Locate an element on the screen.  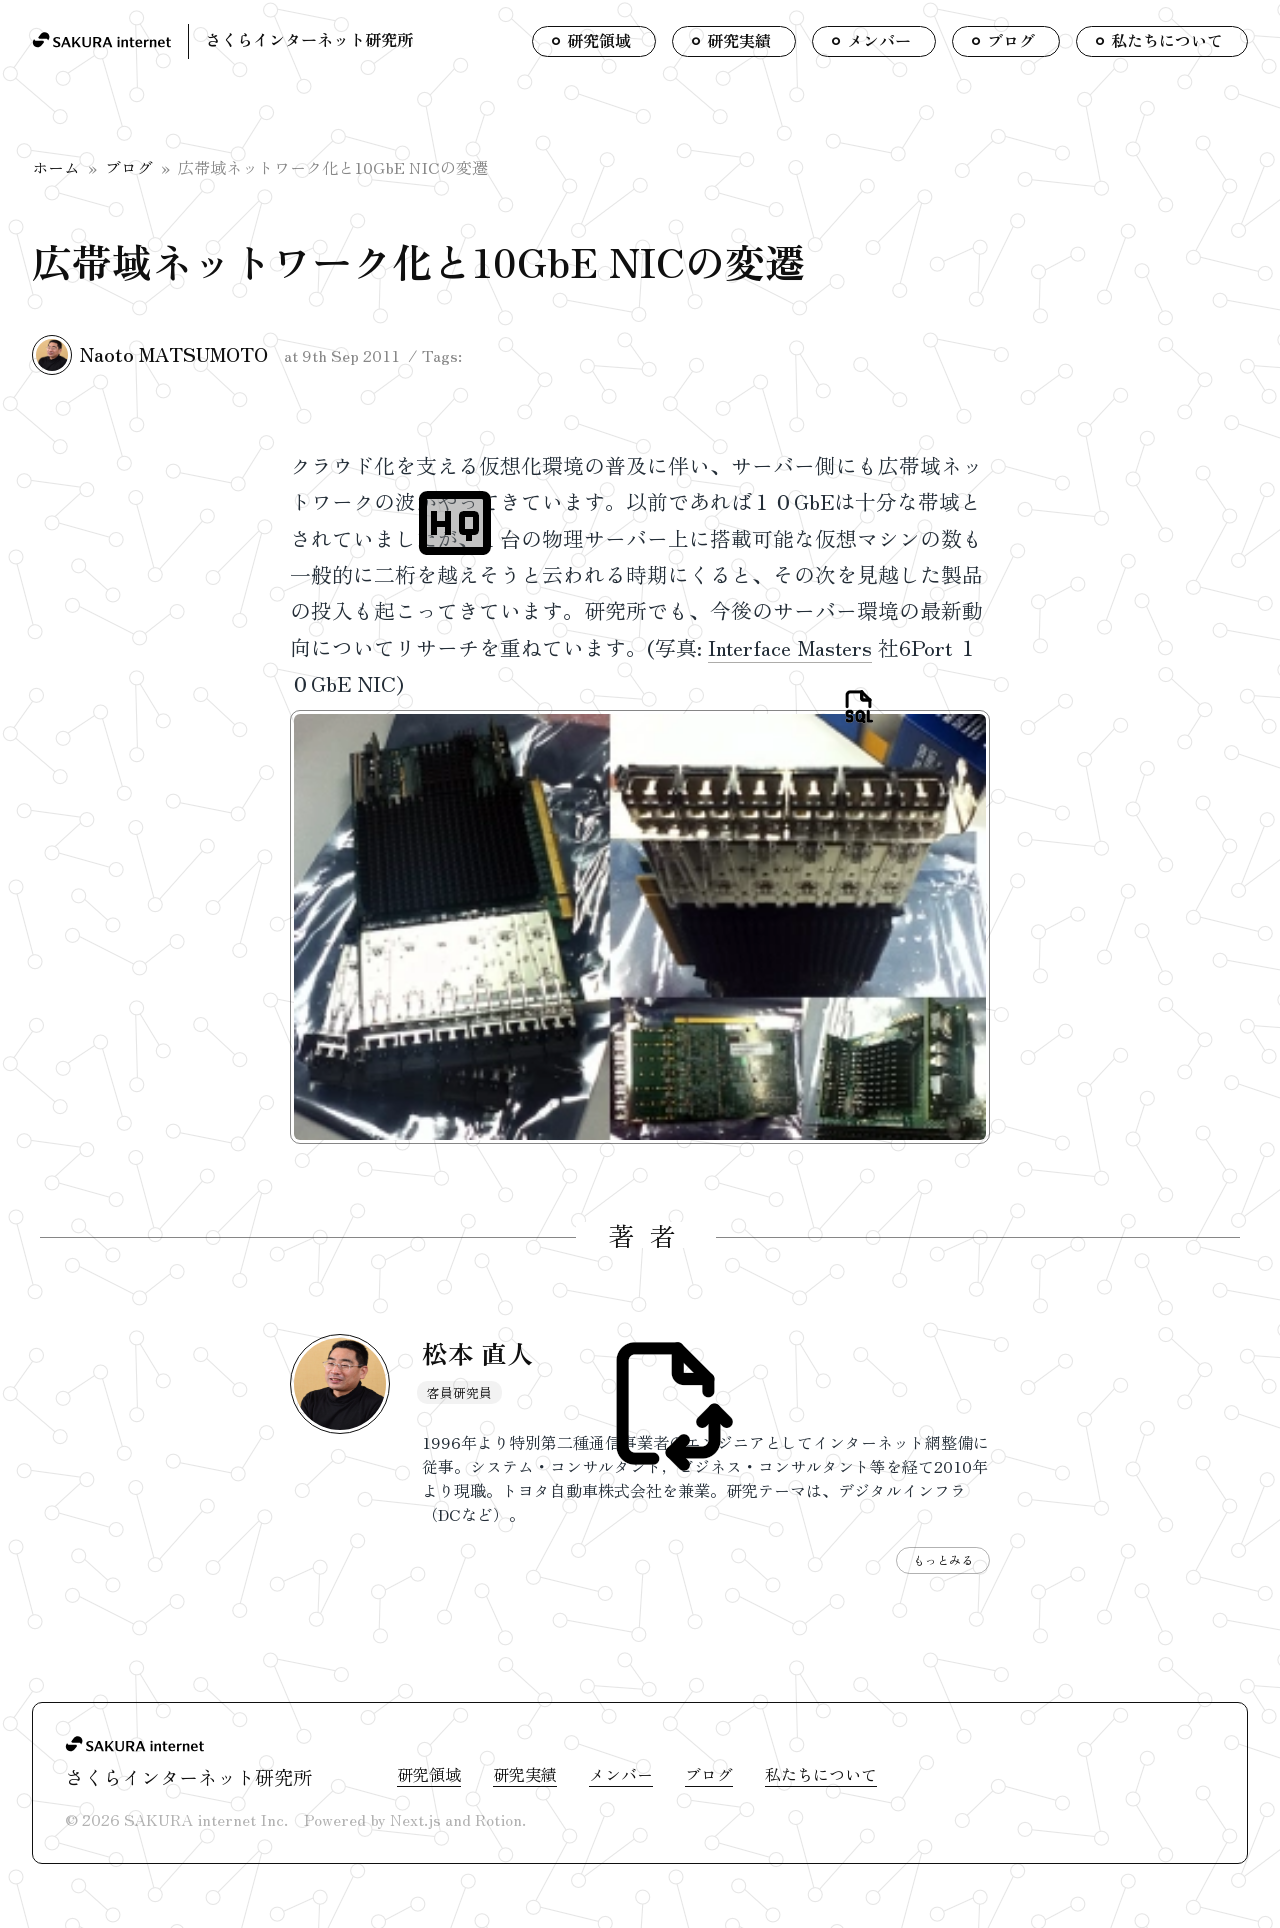
indicates a SQL database file is located at coordinates (858, 706).